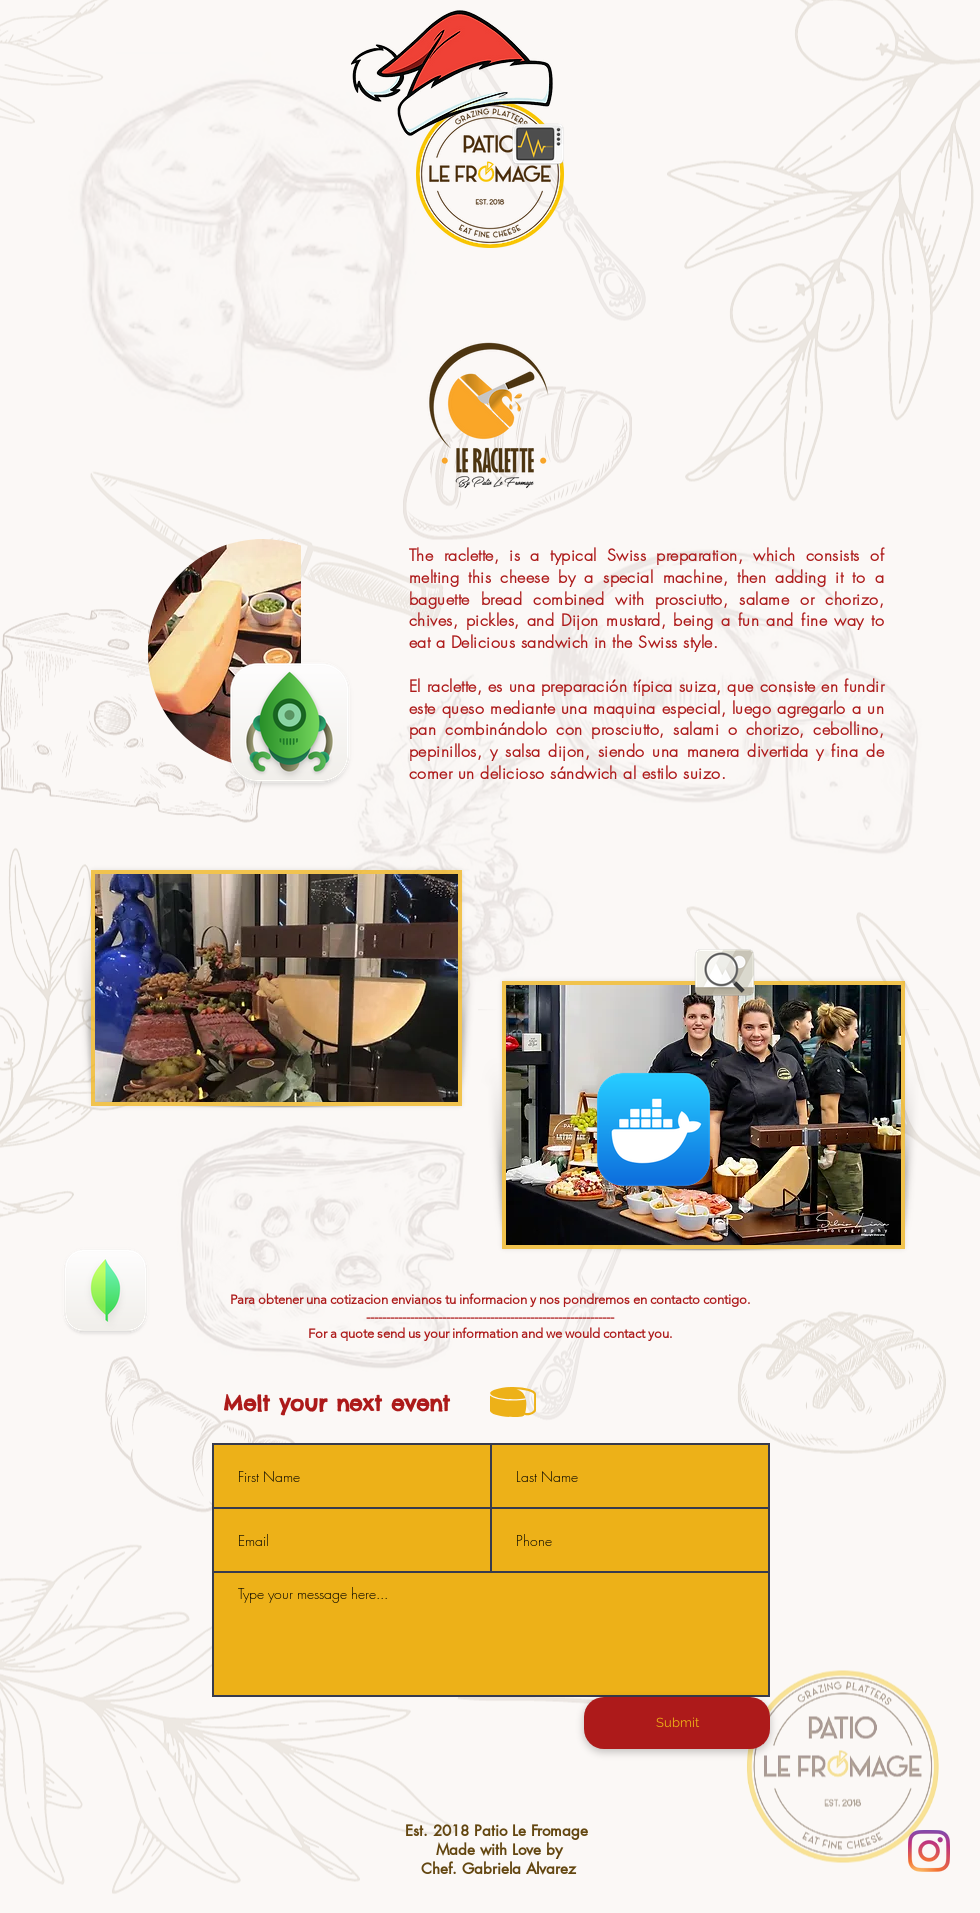 This screenshot has height=1913, width=980. What do you see at coordinates (105, 1290) in the screenshot?
I see `open mongodb compass database management app` at bounding box center [105, 1290].